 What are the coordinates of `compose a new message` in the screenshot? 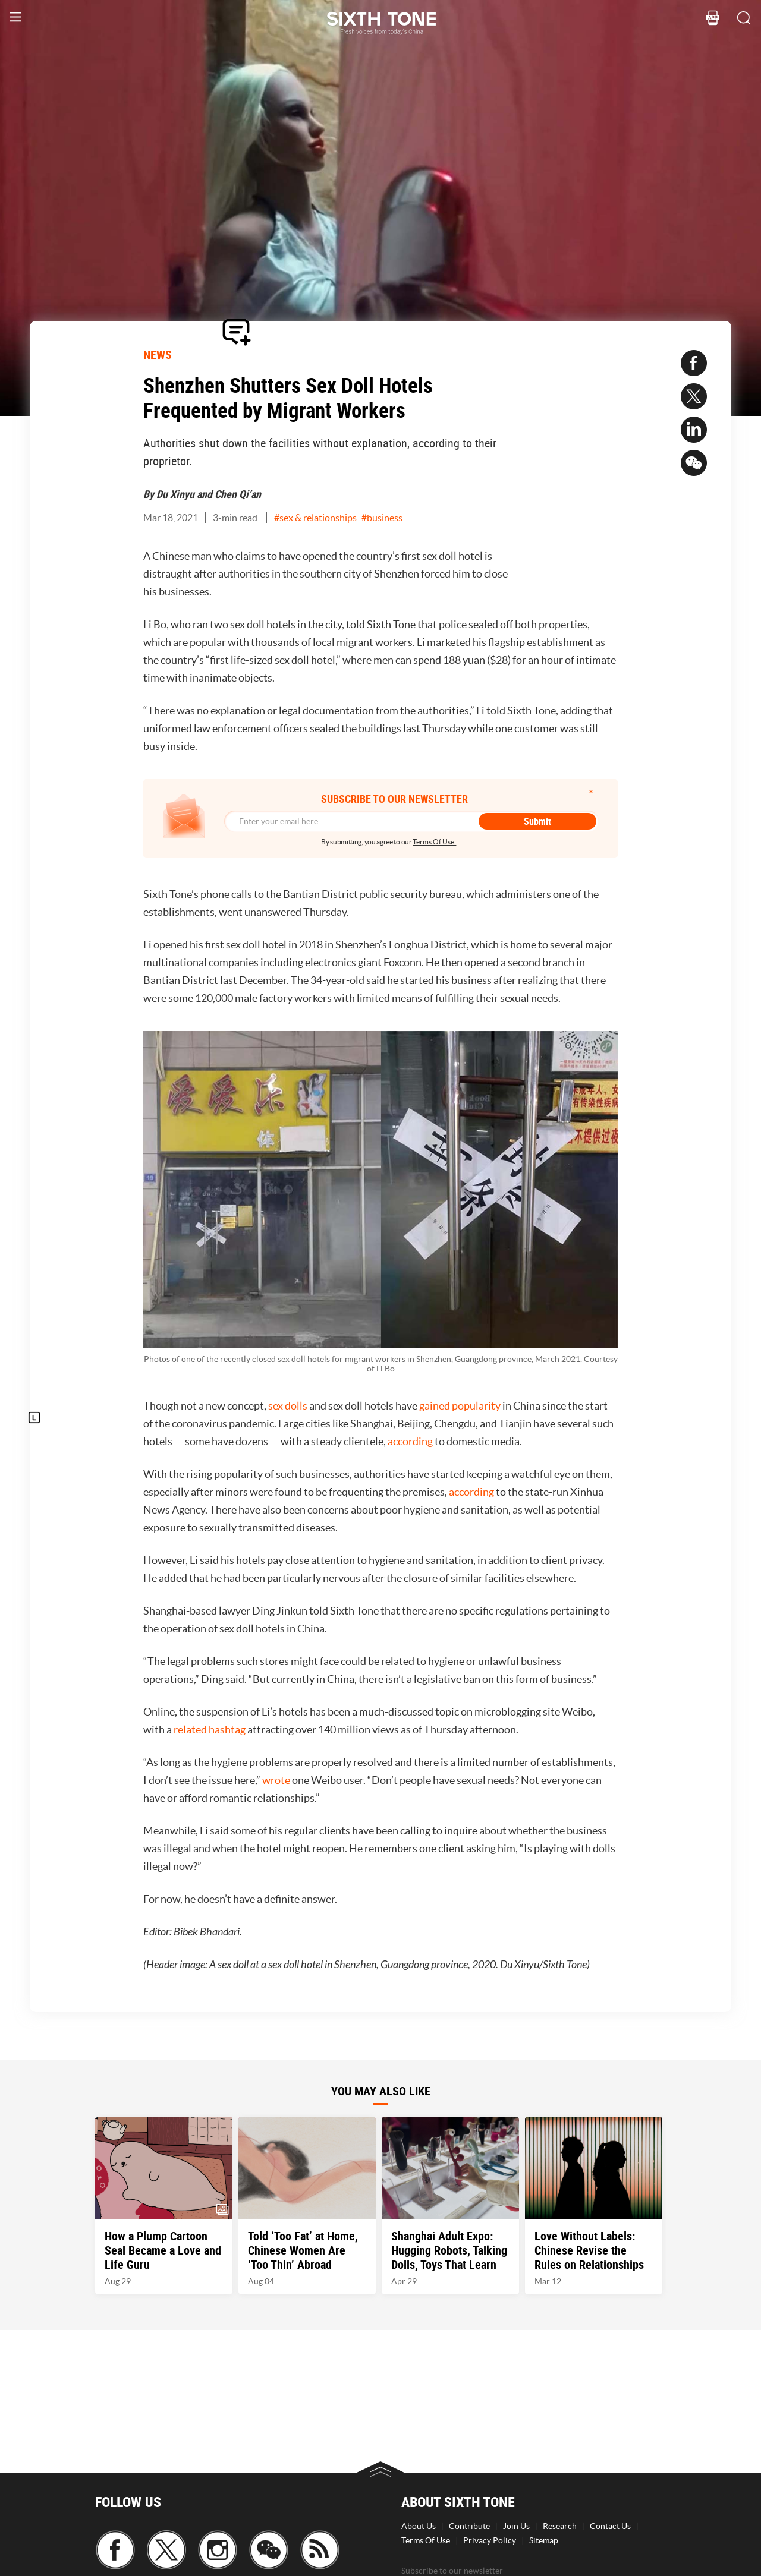 It's located at (236, 331).